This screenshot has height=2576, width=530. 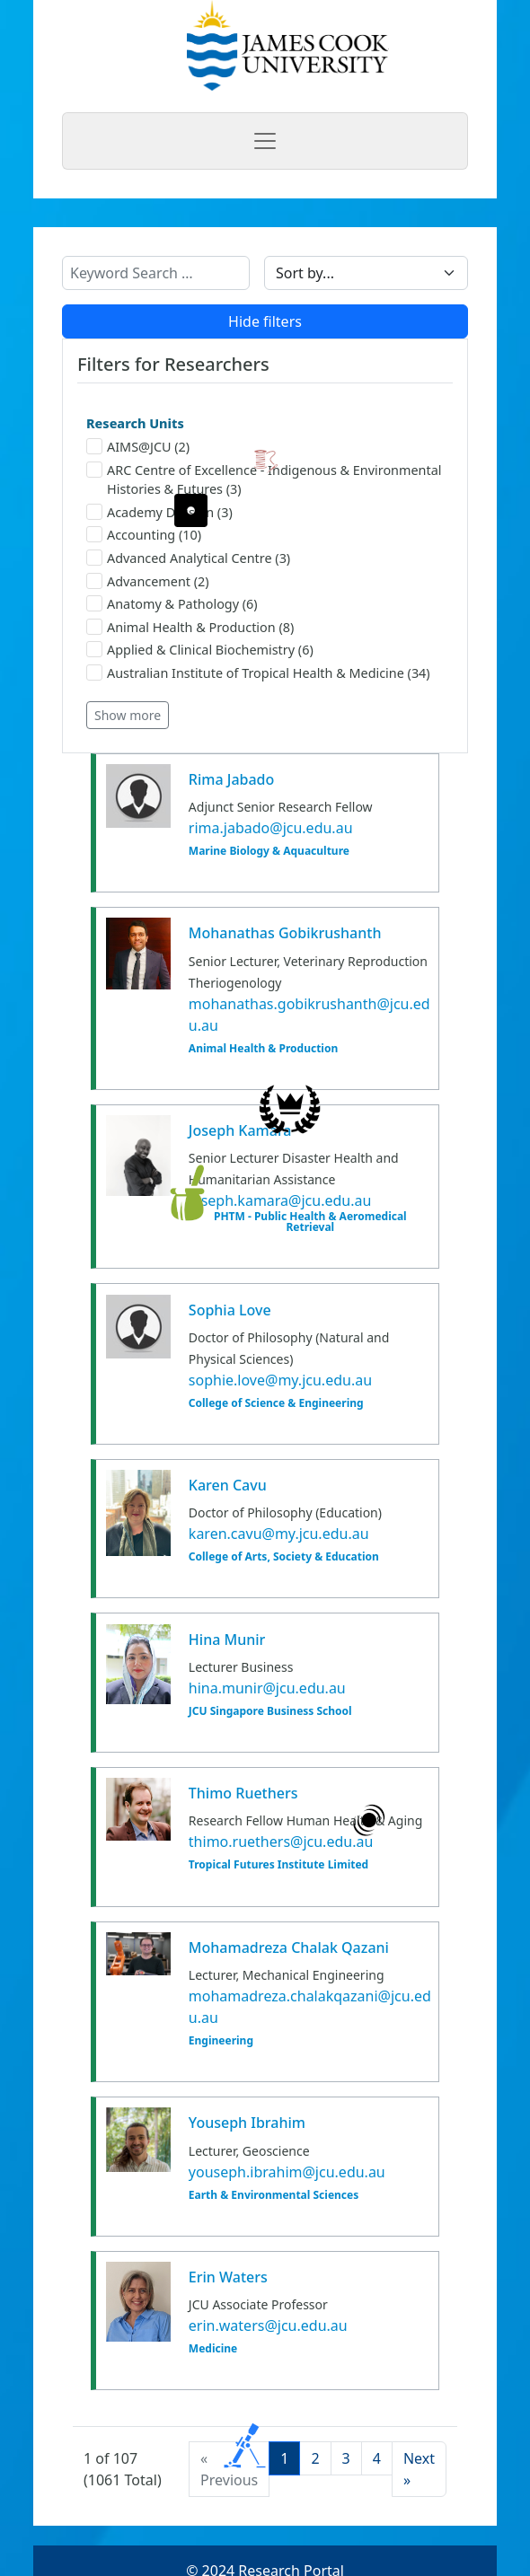 I want to click on indicates vibration or haptic feedback is enabled, so click(x=369, y=1820).